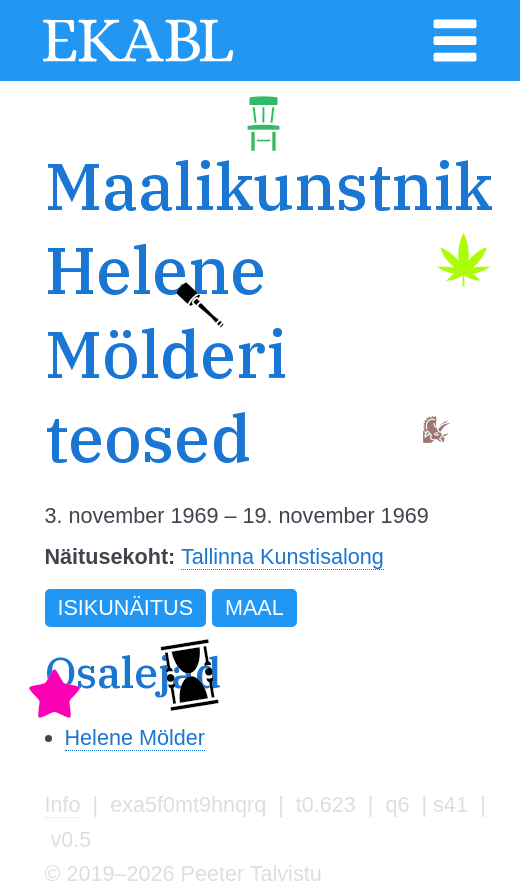 This screenshot has height=890, width=520. What do you see at coordinates (188, 675) in the screenshot?
I see `timer has expired or run out` at bounding box center [188, 675].